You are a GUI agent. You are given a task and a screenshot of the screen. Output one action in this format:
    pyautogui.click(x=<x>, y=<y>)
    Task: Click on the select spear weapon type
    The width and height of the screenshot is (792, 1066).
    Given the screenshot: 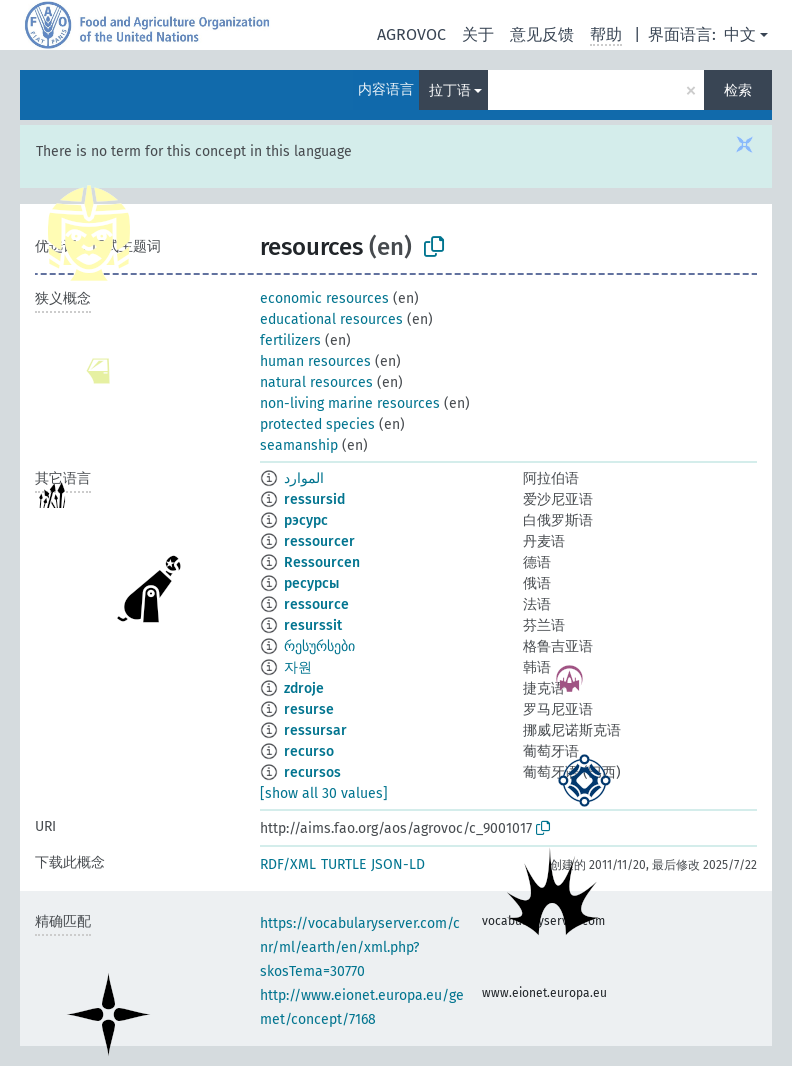 What is the action you would take?
    pyautogui.click(x=52, y=495)
    